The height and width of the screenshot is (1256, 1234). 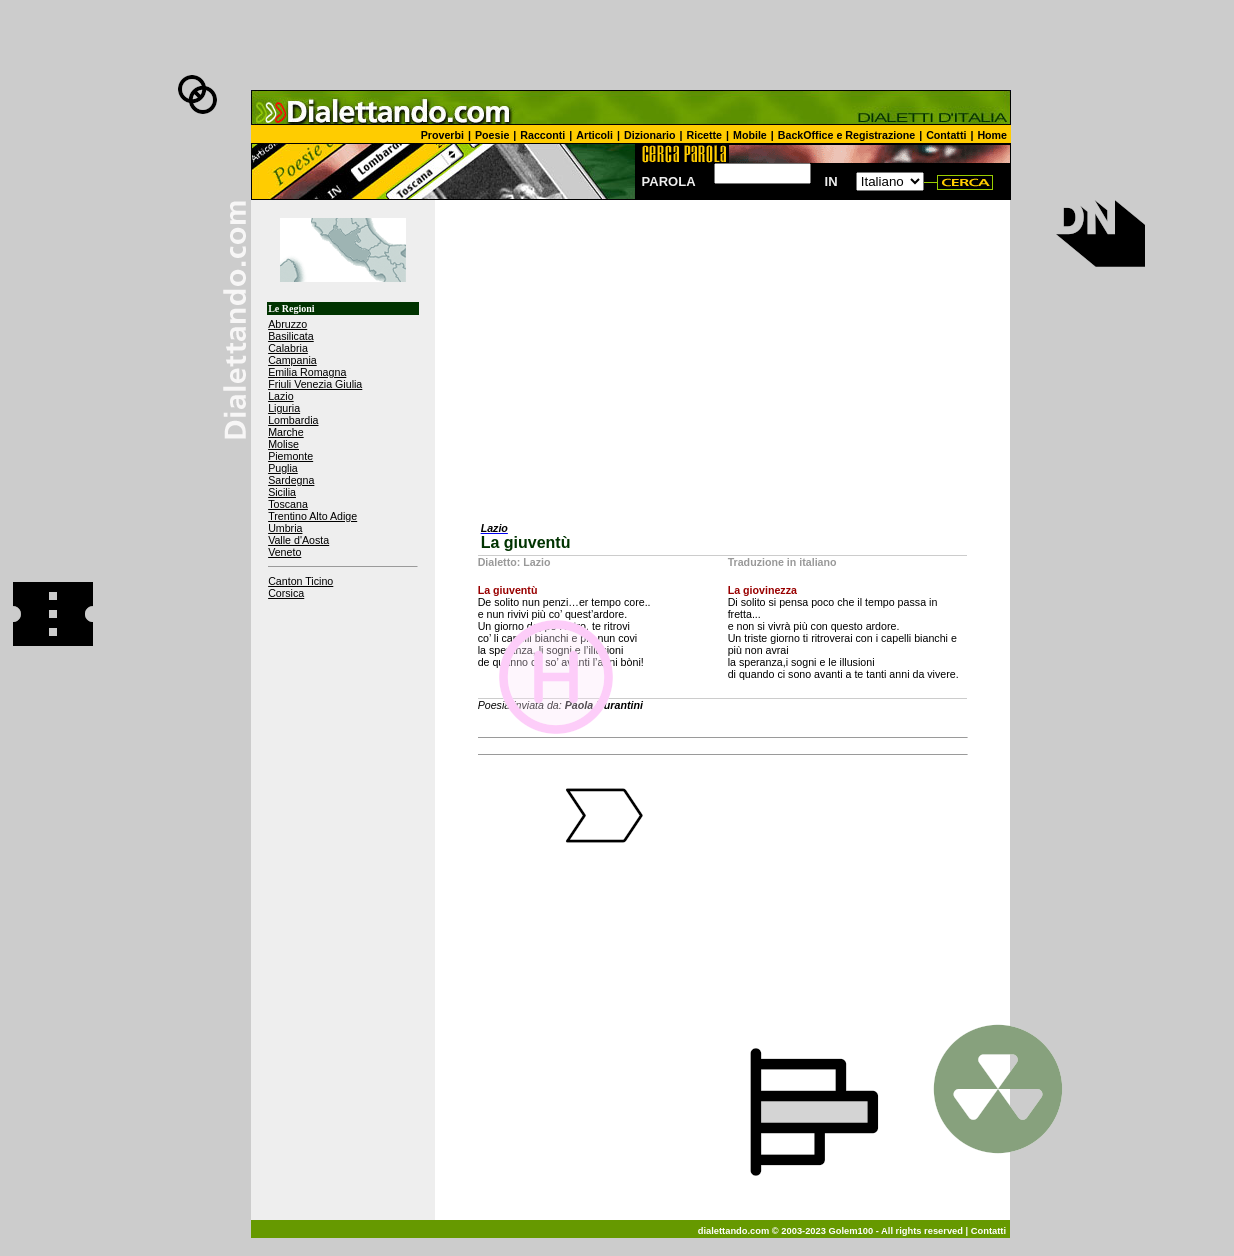 What do you see at coordinates (197, 94) in the screenshot?
I see `intersect or merge selected objects` at bounding box center [197, 94].